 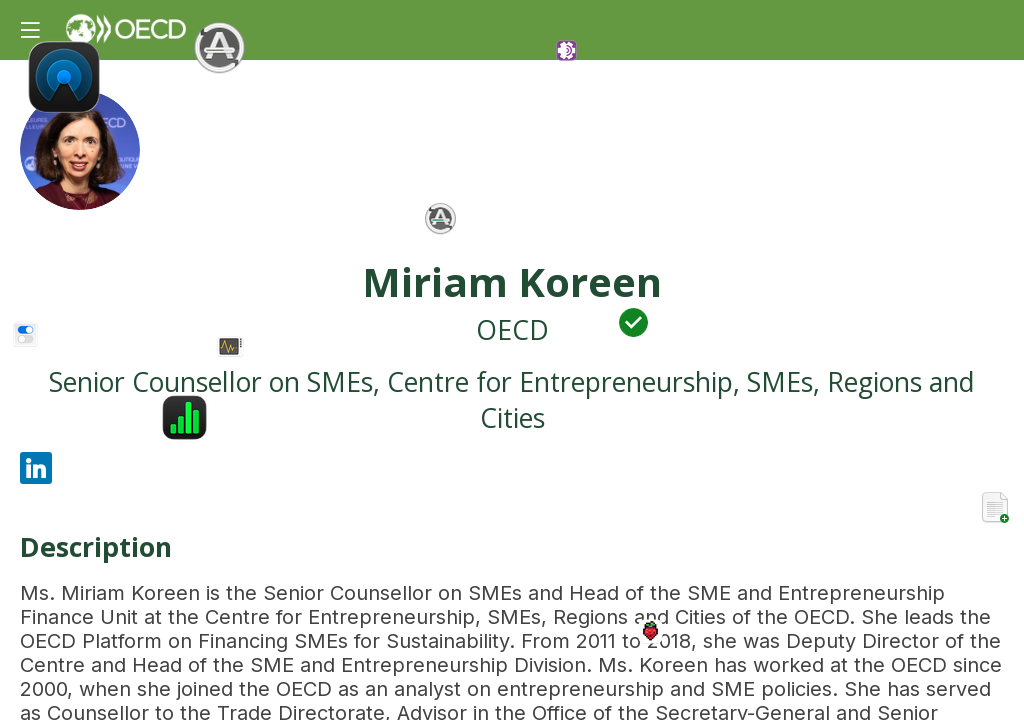 I want to click on open unity tweak tool settings, so click(x=25, y=334).